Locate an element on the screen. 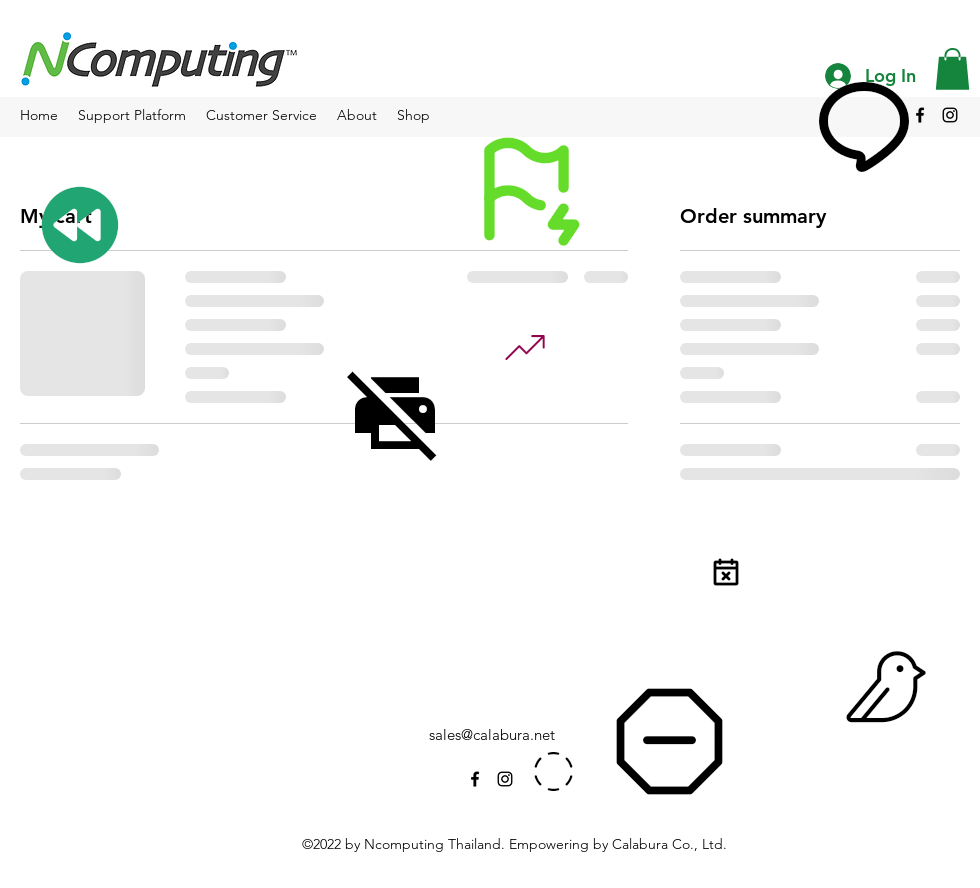 The width and height of the screenshot is (980, 888). indicates blocked or restricted content is located at coordinates (669, 741).